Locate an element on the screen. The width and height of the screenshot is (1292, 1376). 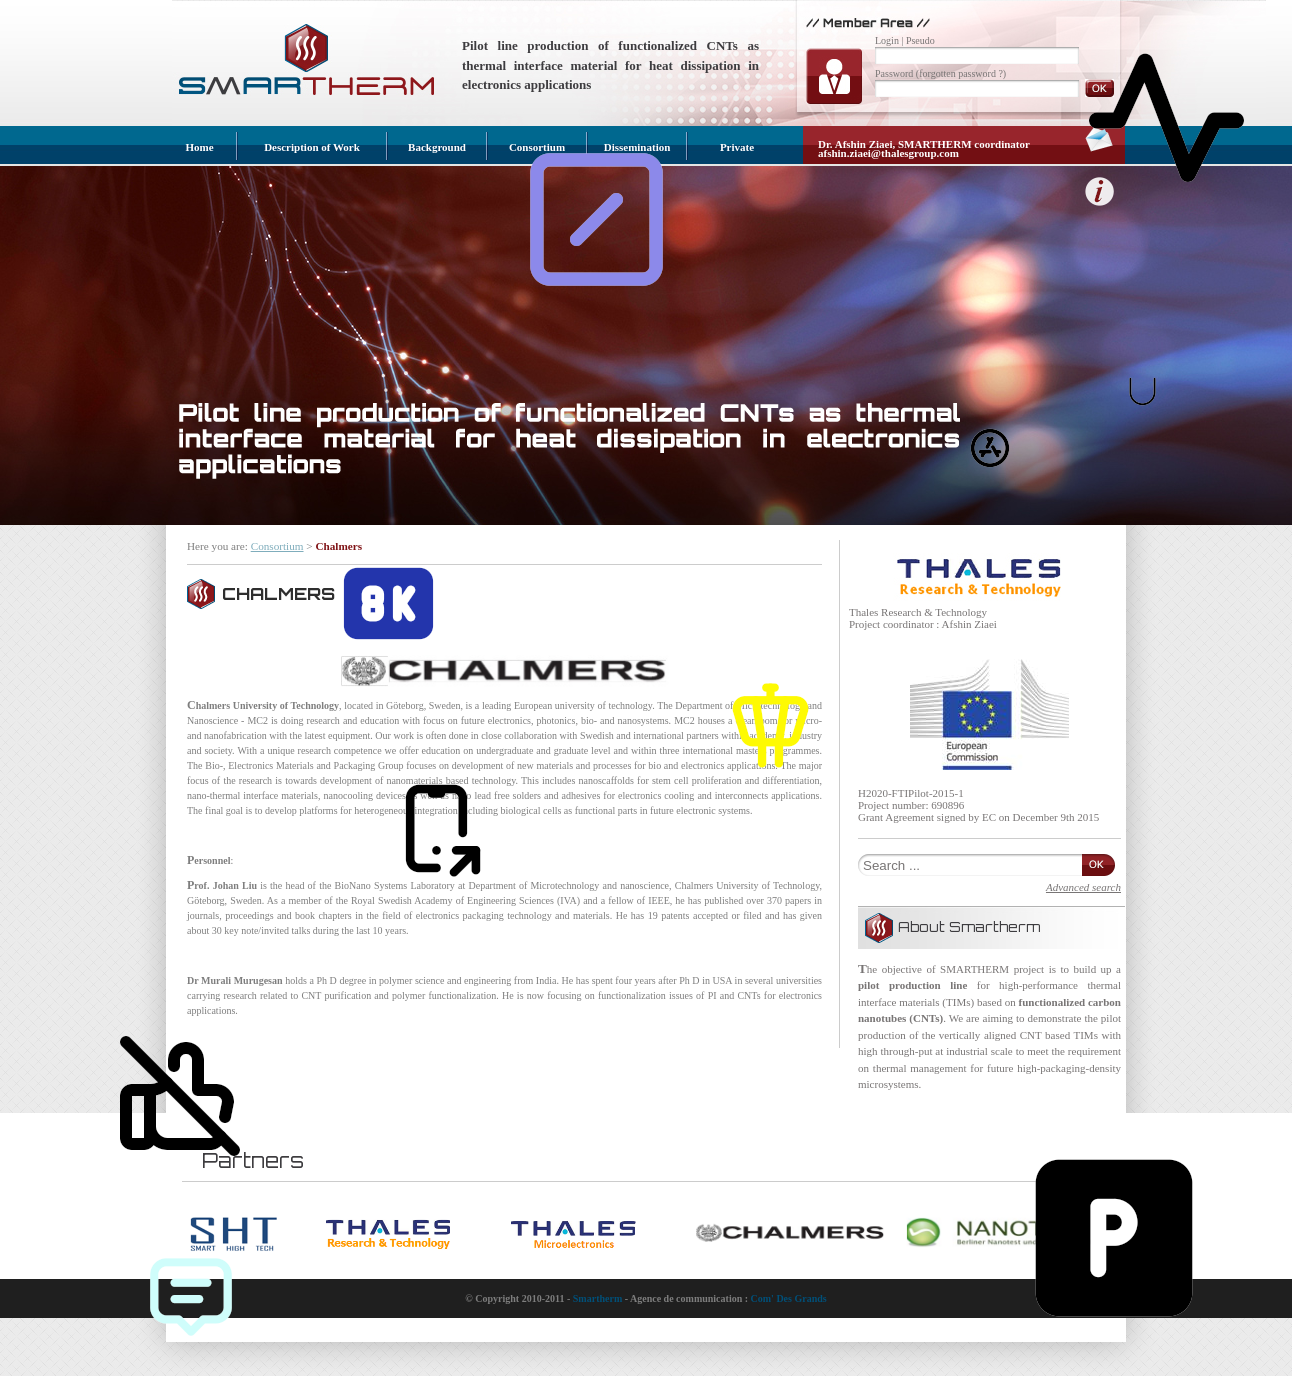
download apps from the app store is located at coordinates (990, 448).